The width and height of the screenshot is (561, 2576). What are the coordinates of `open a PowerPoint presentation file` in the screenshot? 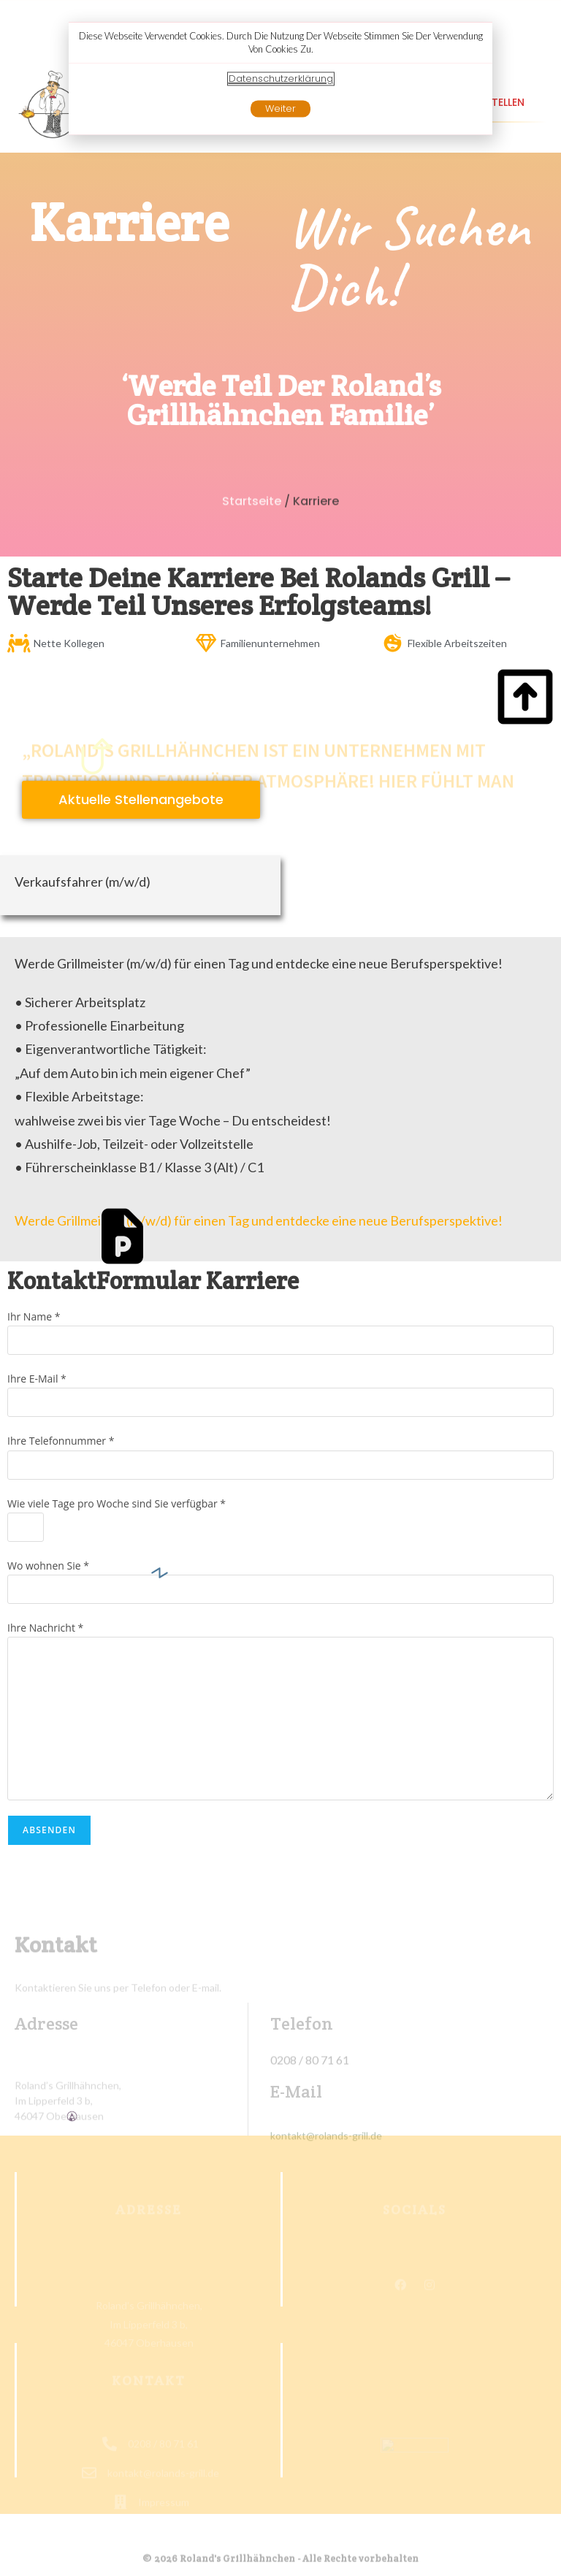 It's located at (122, 1236).